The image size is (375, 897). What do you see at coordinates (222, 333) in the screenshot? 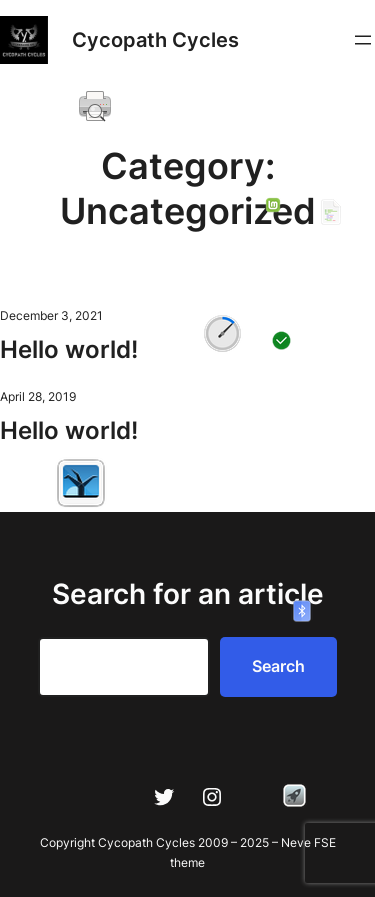
I see `open sysprof system profiler application` at bounding box center [222, 333].